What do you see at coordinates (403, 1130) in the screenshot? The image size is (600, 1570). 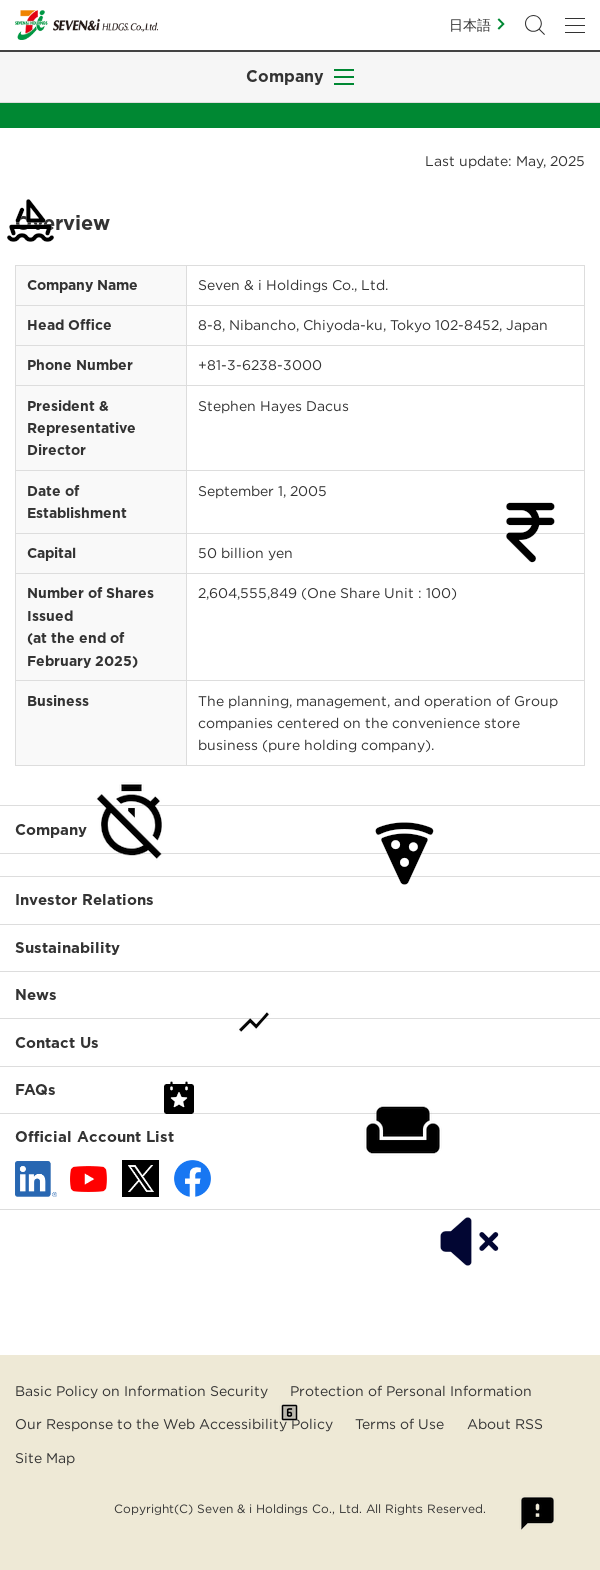 I see `view weekend or leisure activities` at bounding box center [403, 1130].